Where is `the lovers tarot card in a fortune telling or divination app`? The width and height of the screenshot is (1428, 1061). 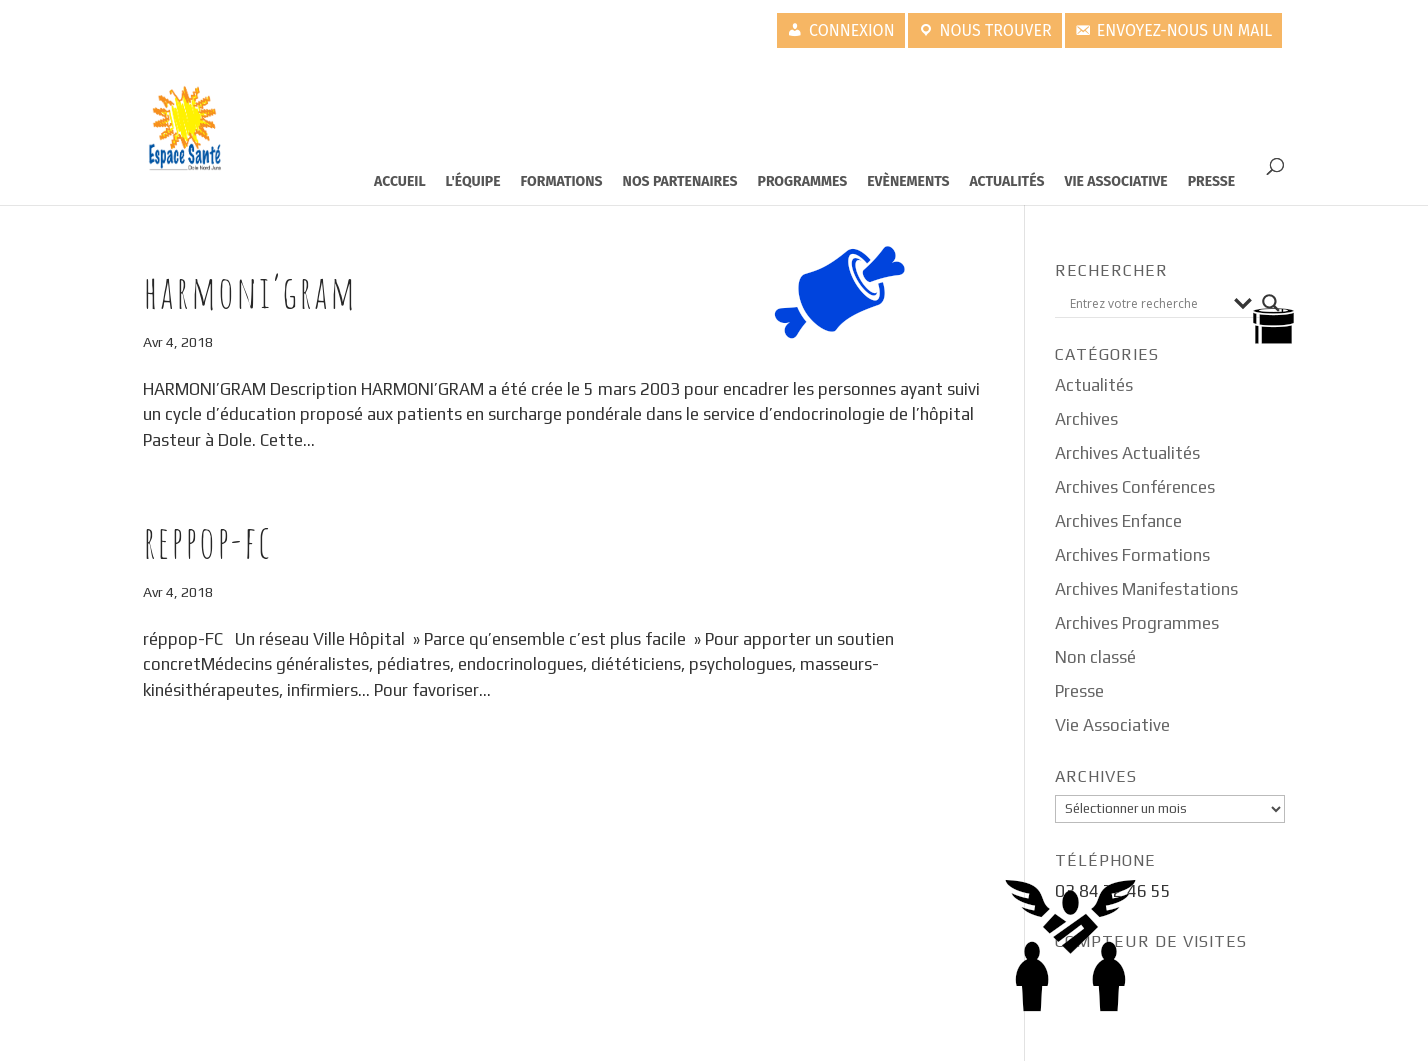
the lovers tarot card in a fortune telling or divination app is located at coordinates (1070, 946).